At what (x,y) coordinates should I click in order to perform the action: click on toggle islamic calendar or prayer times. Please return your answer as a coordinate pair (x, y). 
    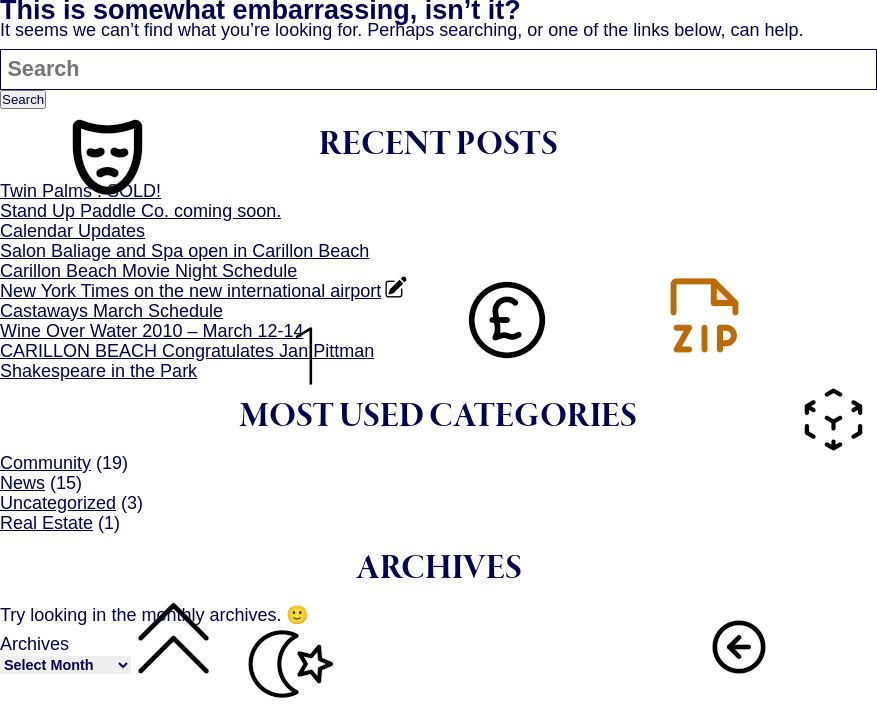
    Looking at the image, I should click on (288, 664).